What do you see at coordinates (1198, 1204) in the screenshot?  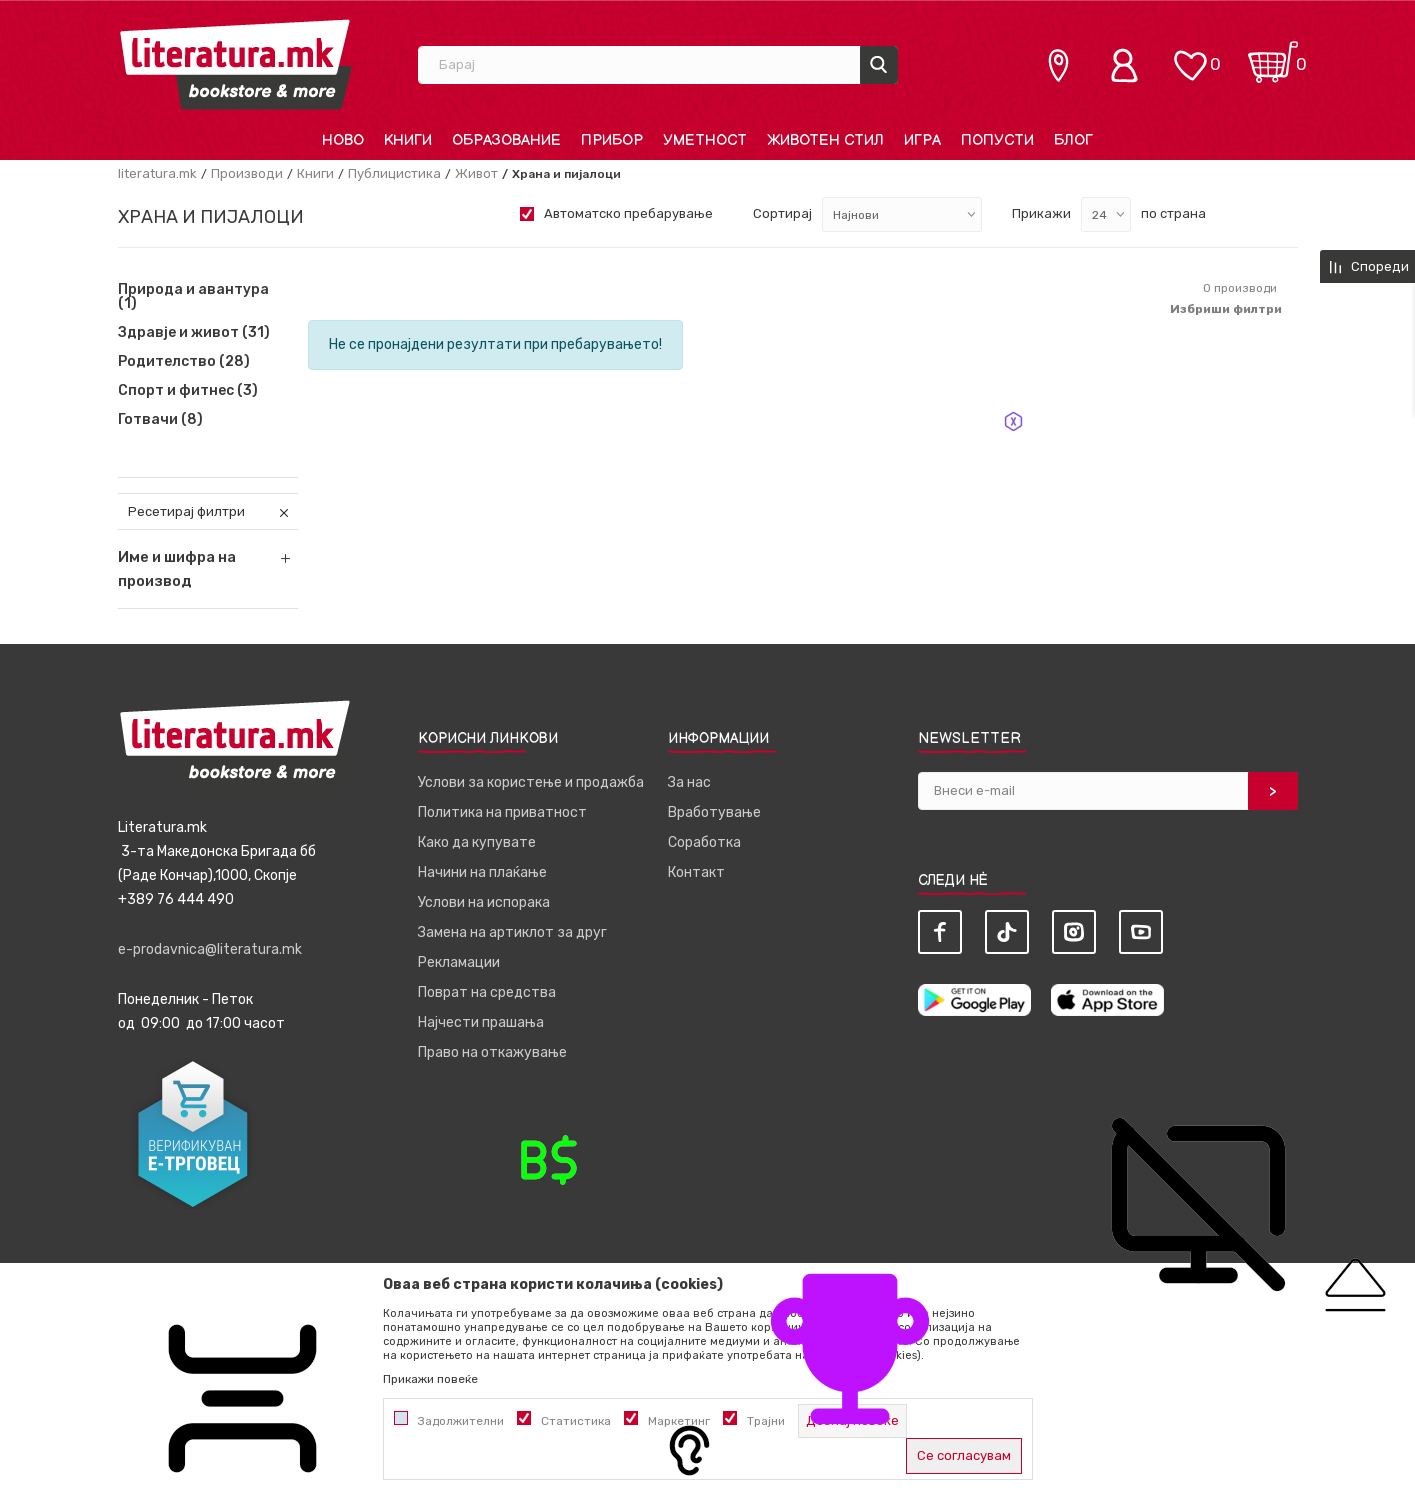 I see `disable display or screen sharing` at bounding box center [1198, 1204].